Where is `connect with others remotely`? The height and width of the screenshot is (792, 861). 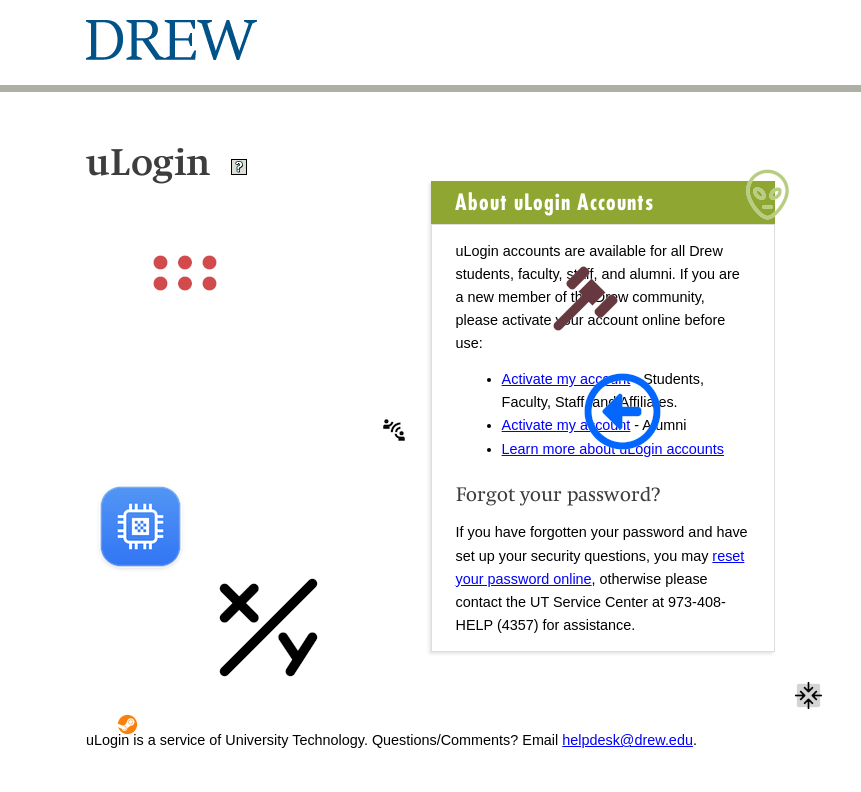 connect with others remotely is located at coordinates (394, 430).